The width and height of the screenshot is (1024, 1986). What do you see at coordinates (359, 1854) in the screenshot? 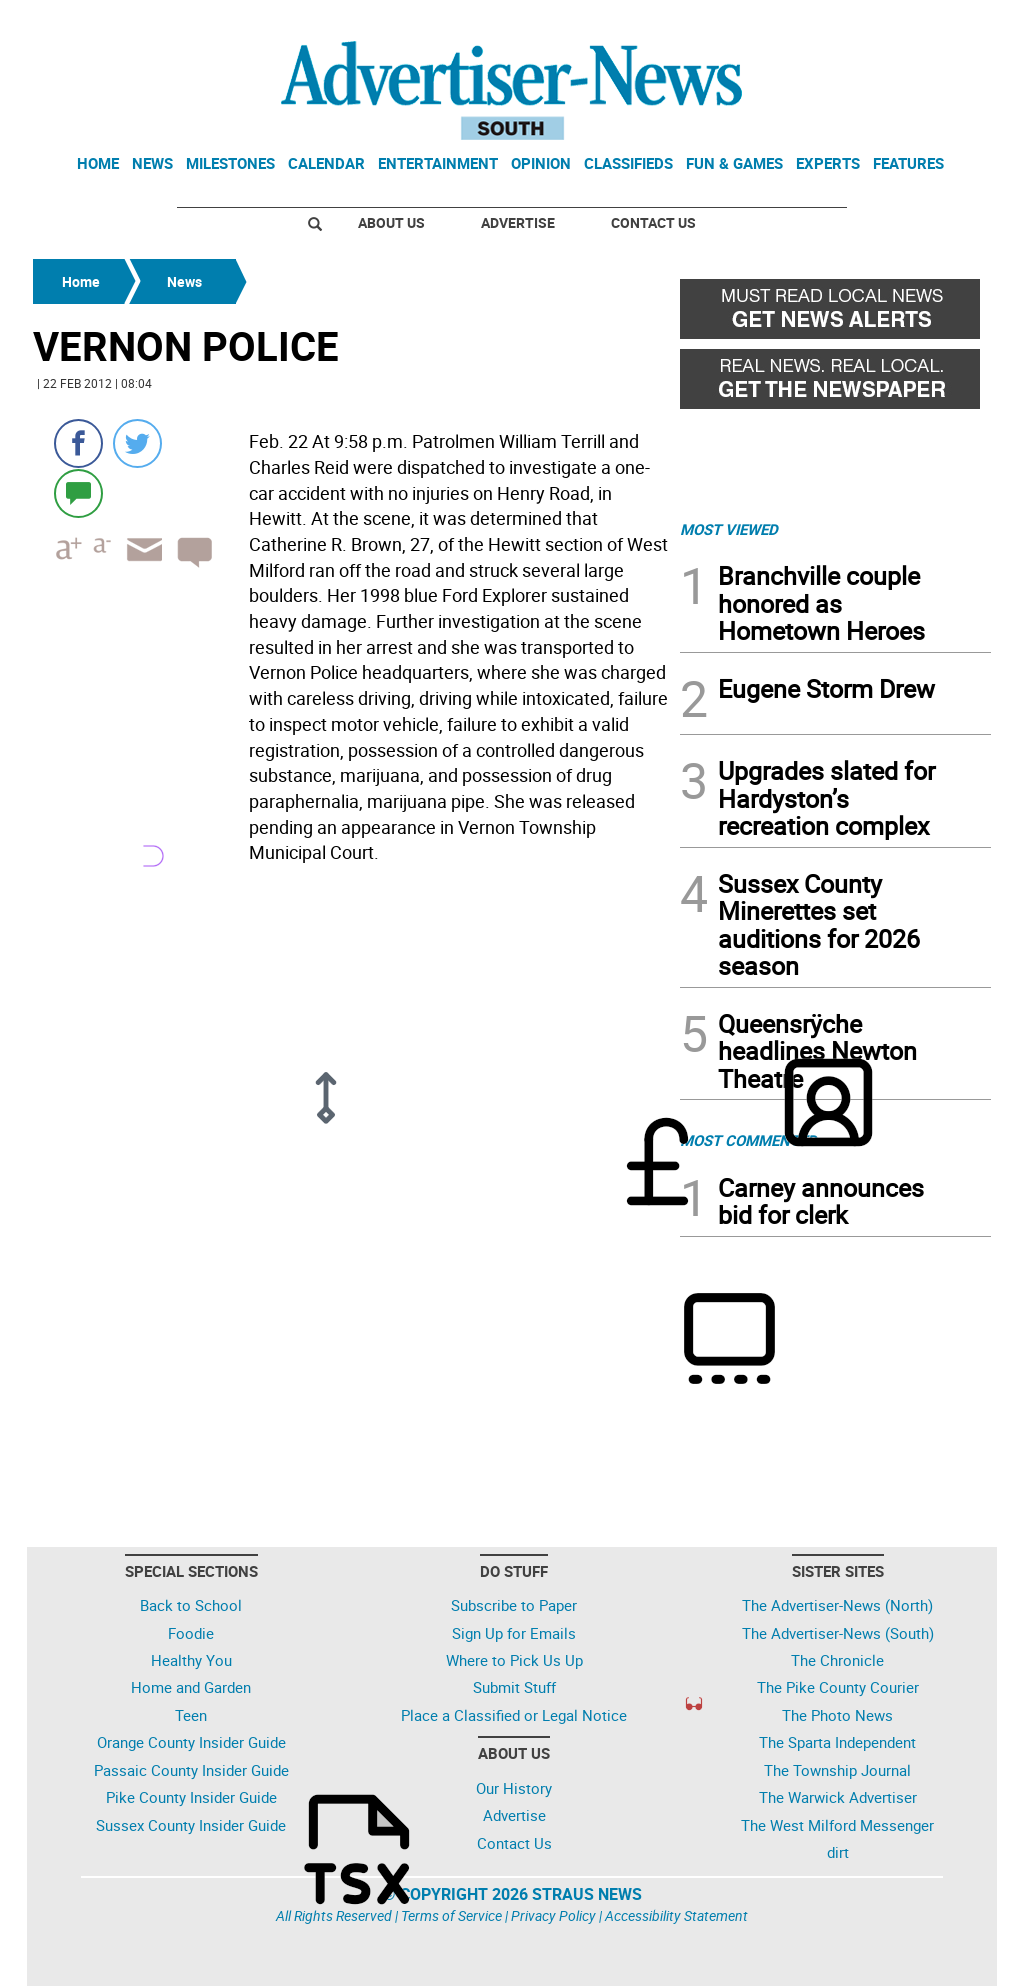
I see `a TypeScript React component file` at bounding box center [359, 1854].